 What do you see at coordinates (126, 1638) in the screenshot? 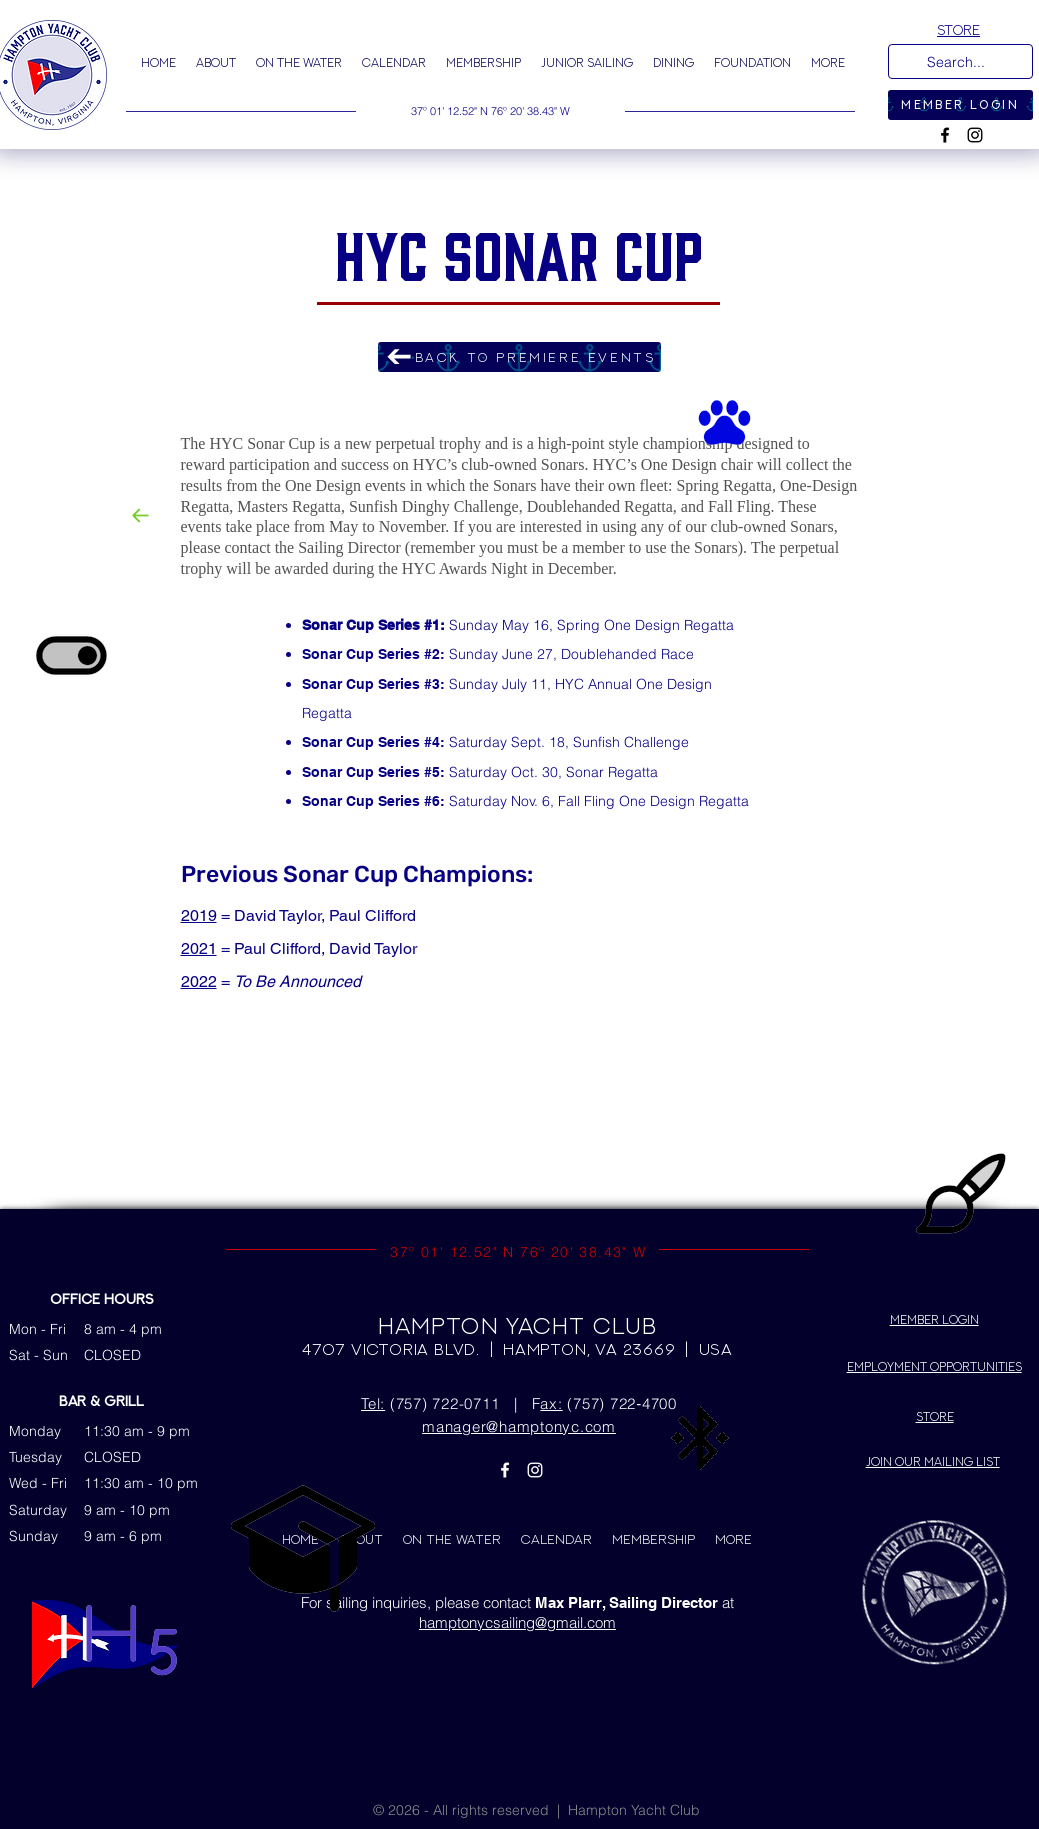
I see `format text as heading level 5` at bounding box center [126, 1638].